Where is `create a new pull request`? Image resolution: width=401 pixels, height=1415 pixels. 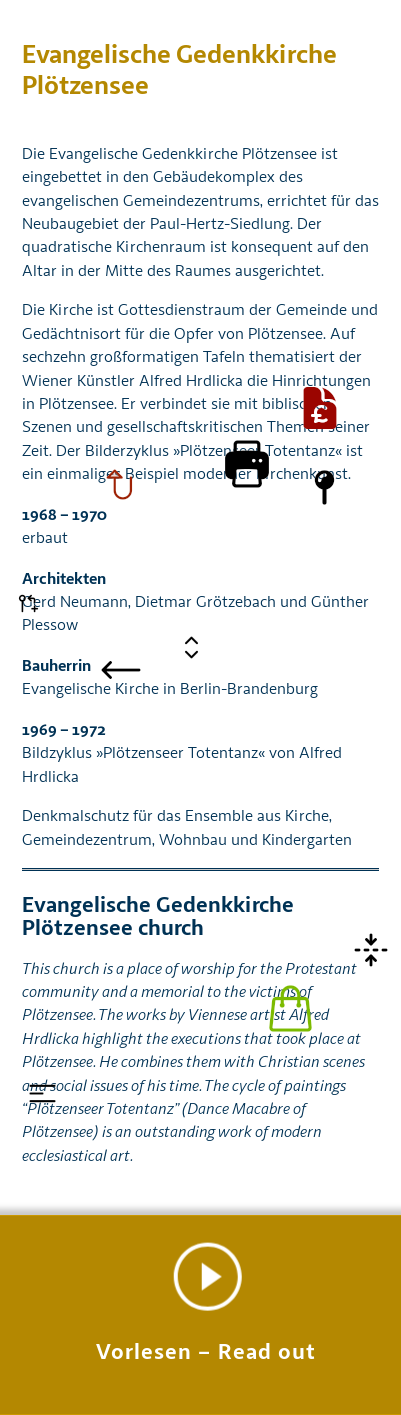
create a new pull request is located at coordinates (28, 603).